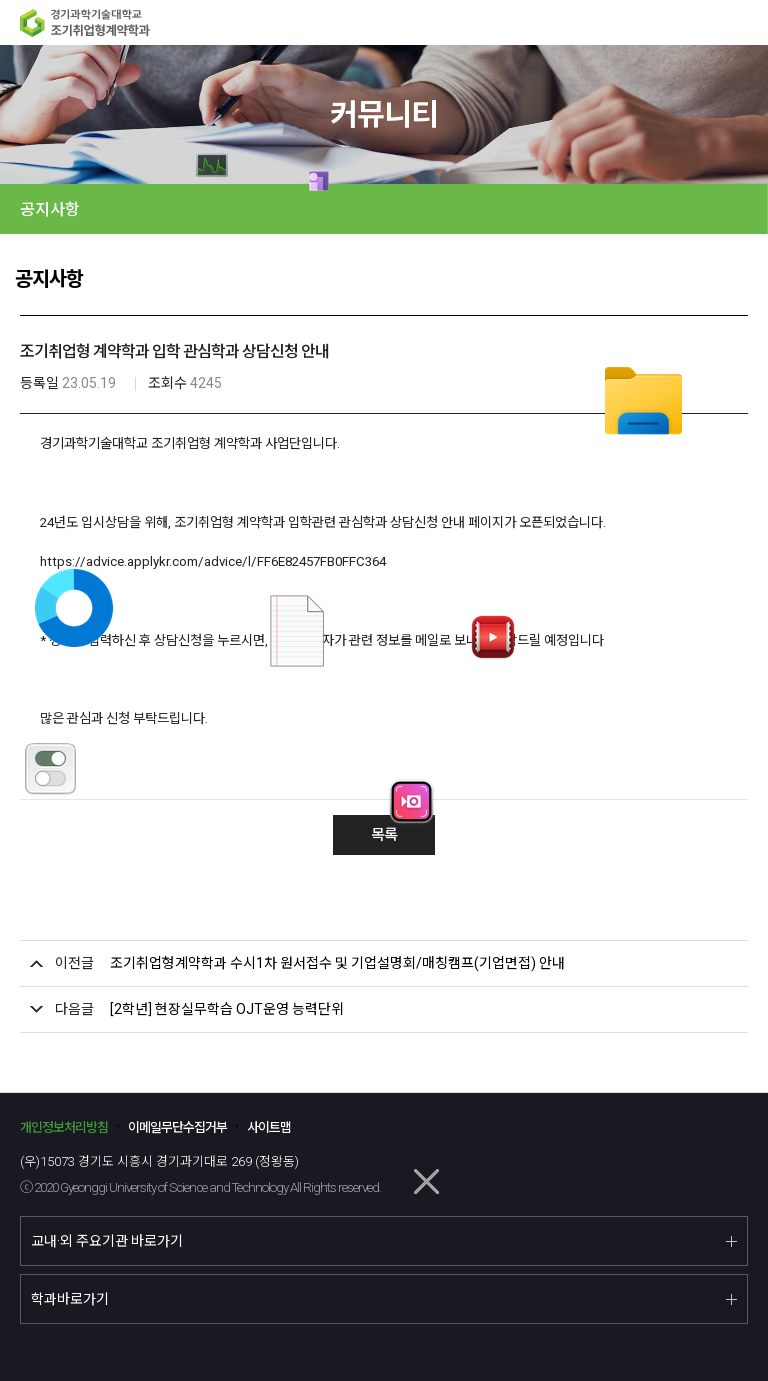 The width and height of the screenshot is (768, 1381). What do you see at coordinates (643, 399) in the screenshot?
I see `open file explorer` at bounding box center [643, 399].